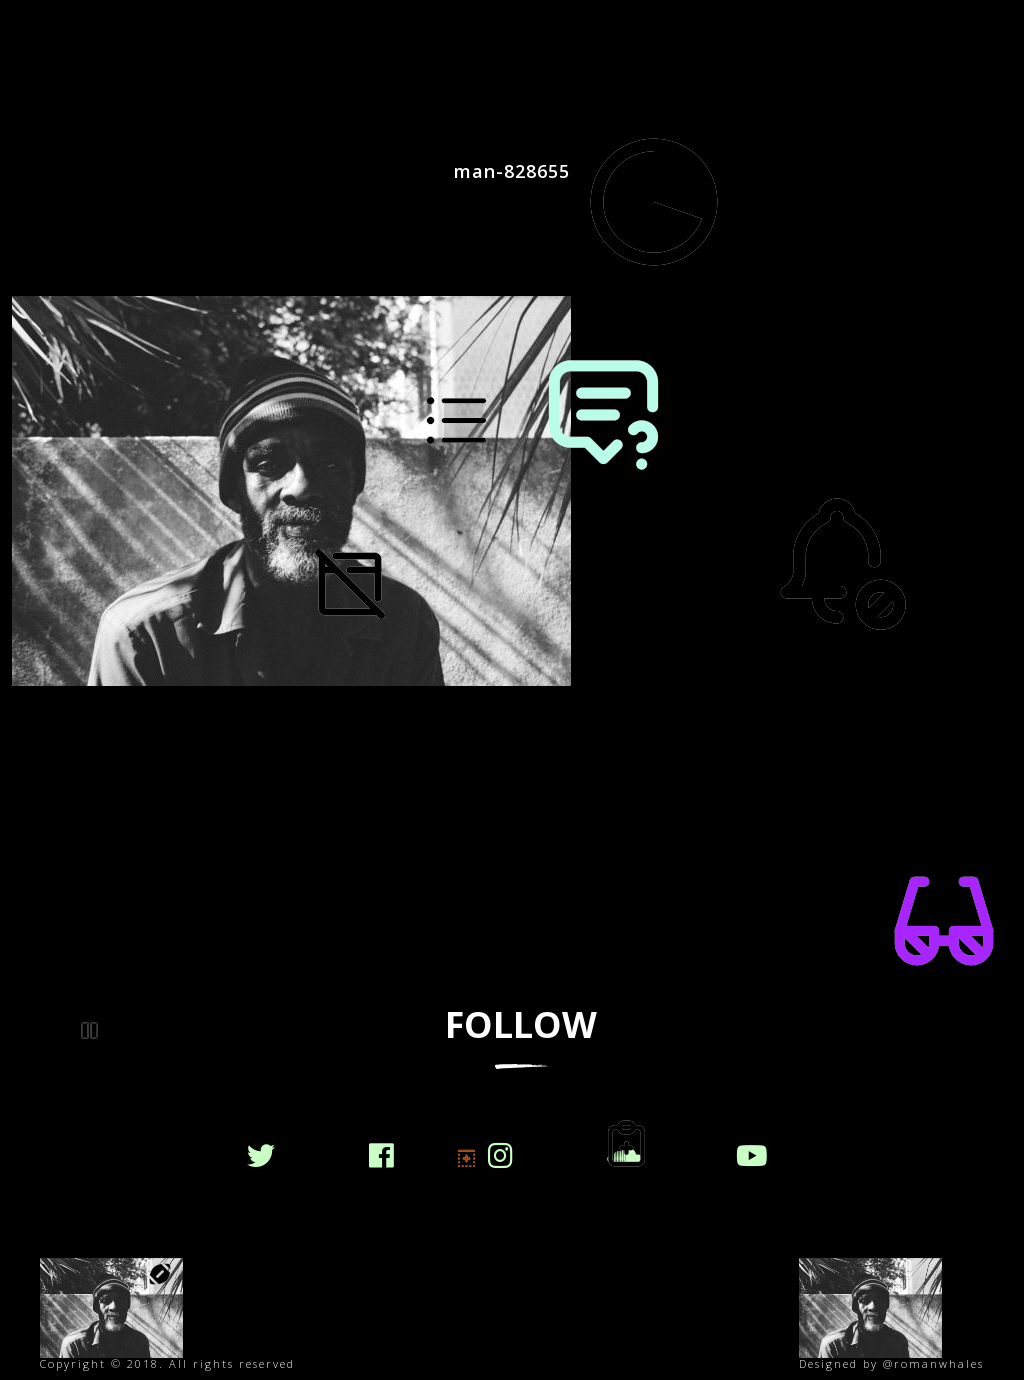 Image resolution: width=1024 pixels, height=1380 pixels. What do you see at coordinates (626, 1143) in the screenshot?
I see `add a new note or item to clipboard` at bounding box center [626, 1143].